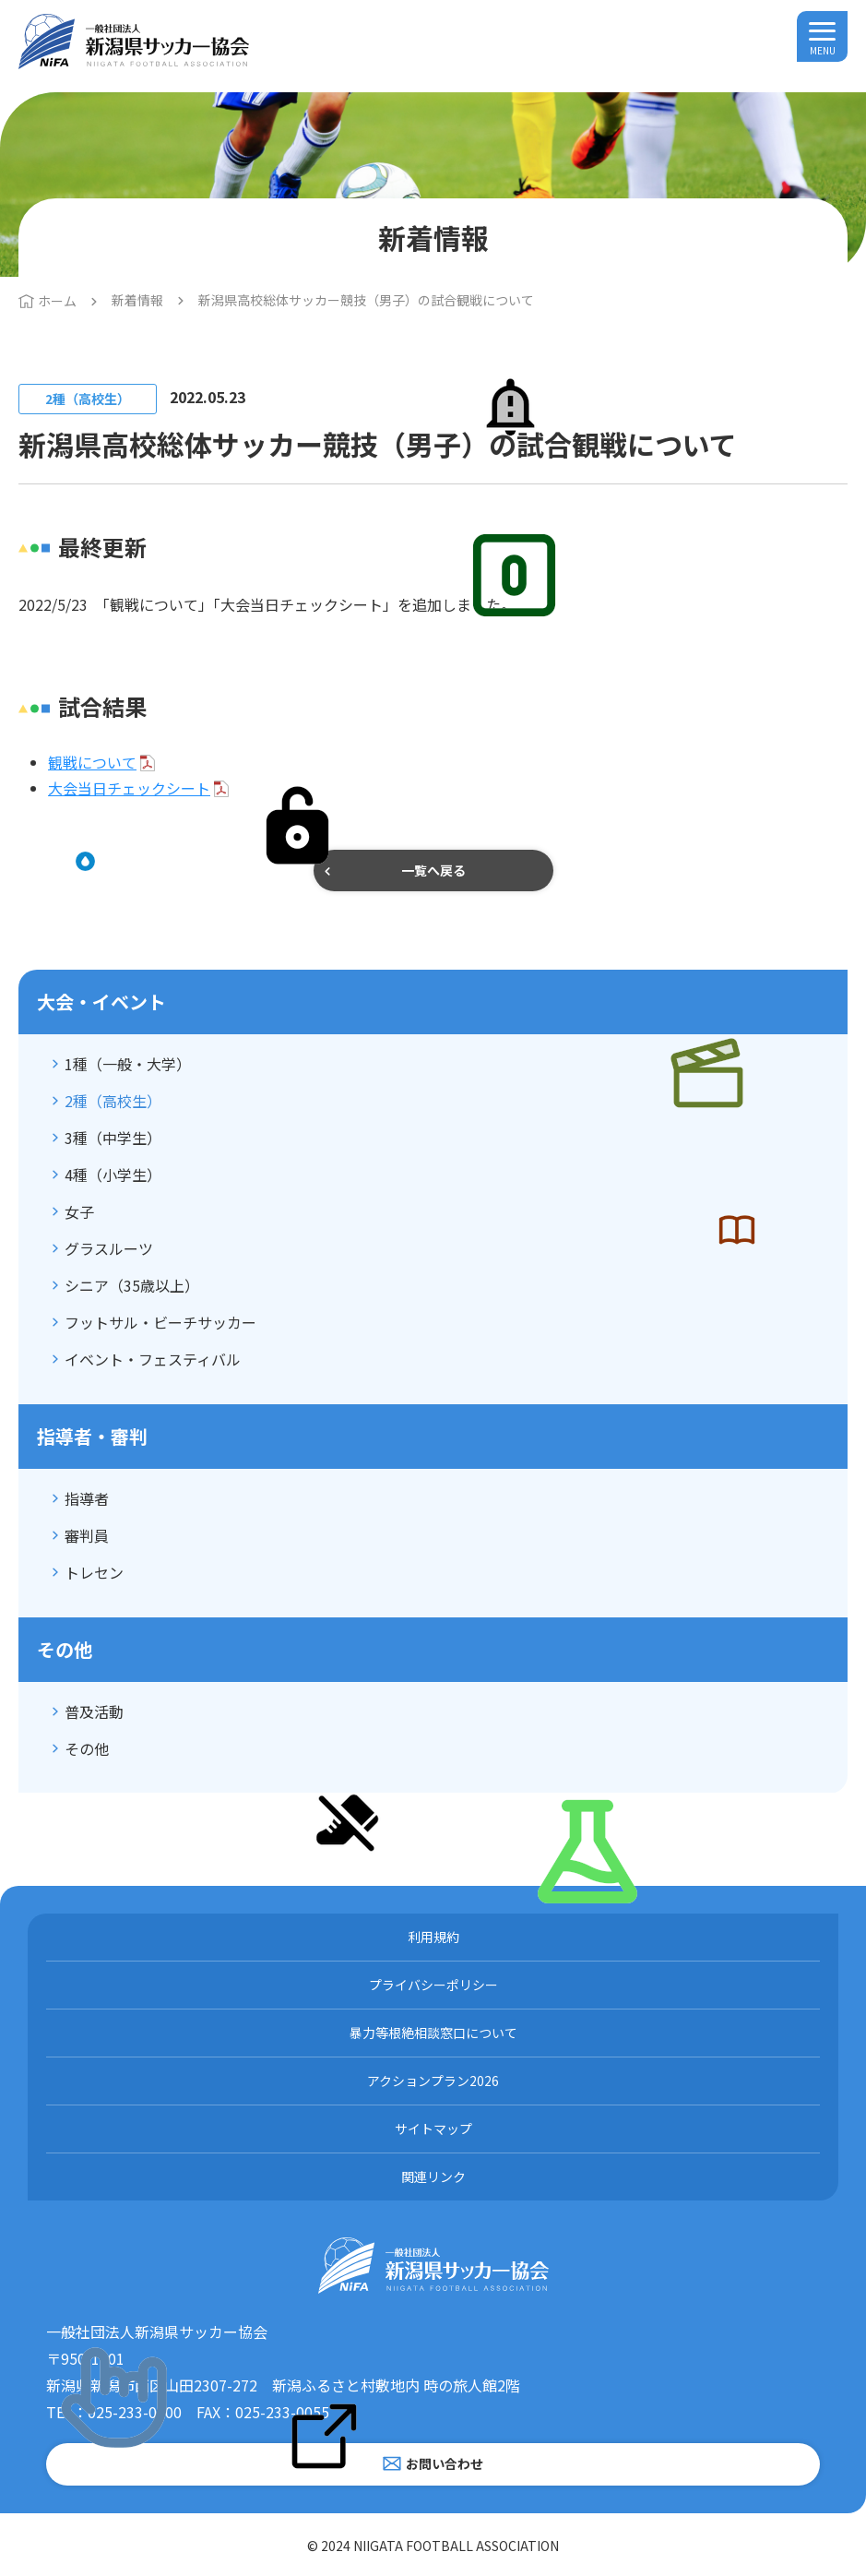 The image size is (866, 2576). What do you see at coordinates (514, 575) in the screenshot?
I see `represents the letter "o" in a text or keyboard input` at bounding box center [514, 575].